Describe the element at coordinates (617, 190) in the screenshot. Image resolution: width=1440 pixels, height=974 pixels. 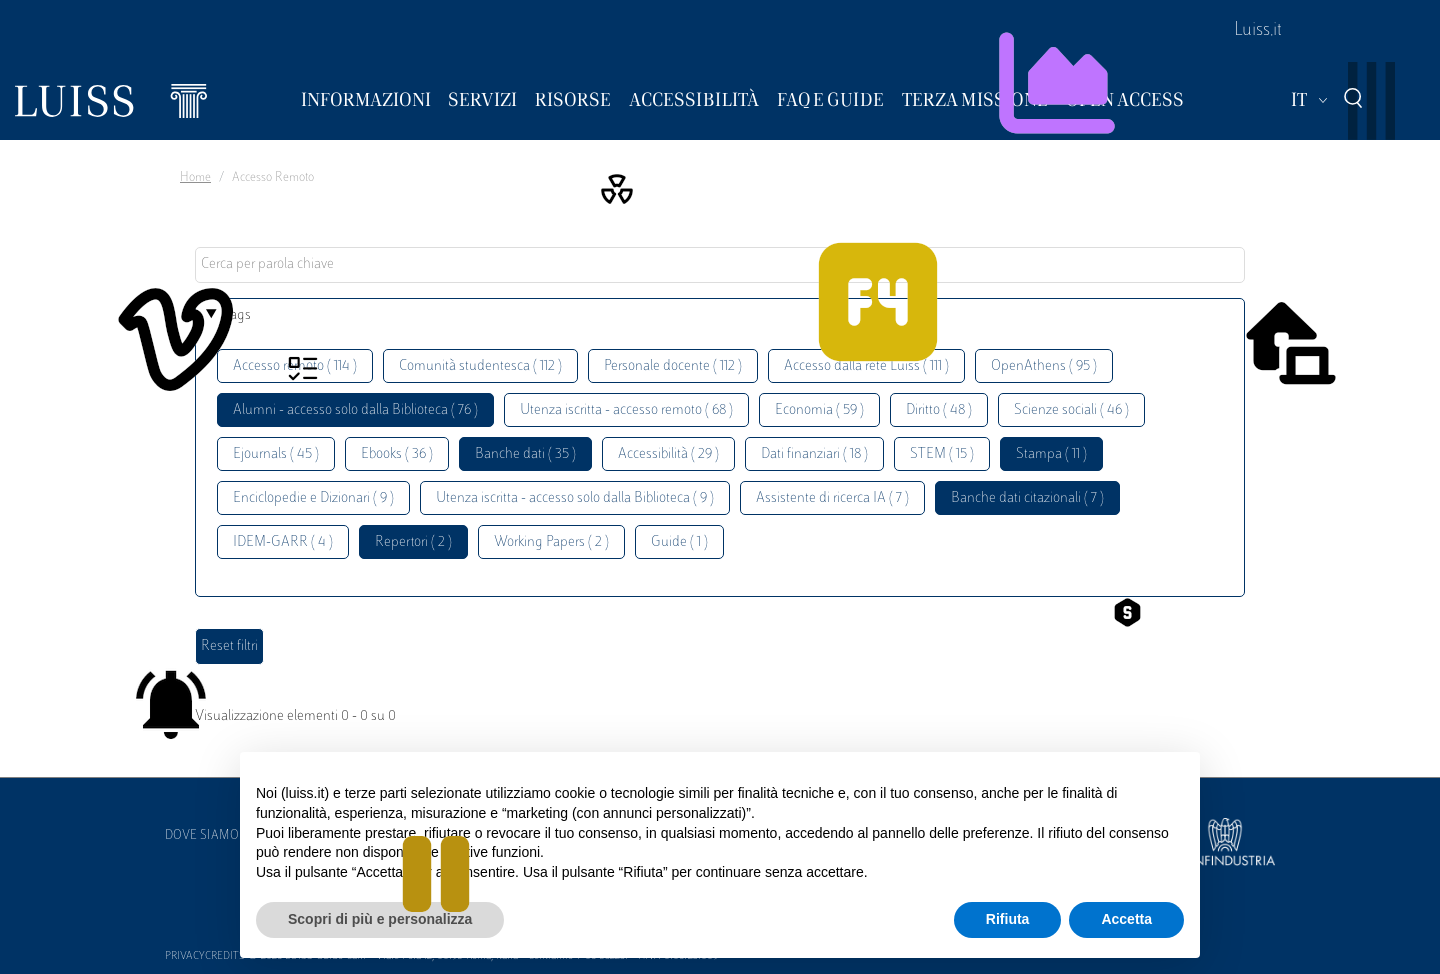
I see `indicates hazardous or radioactive content warning` at that location.